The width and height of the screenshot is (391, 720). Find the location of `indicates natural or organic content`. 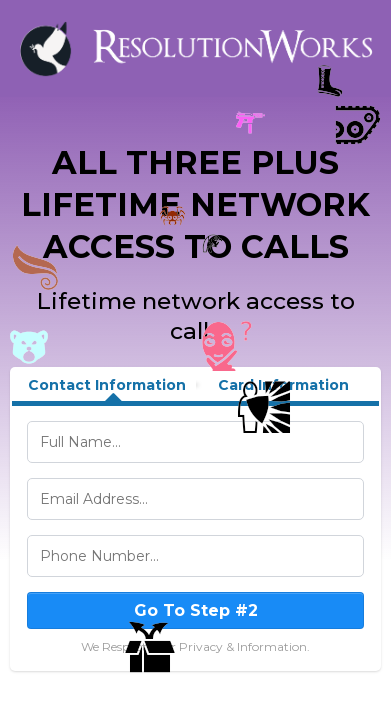

indicates natural or organic content is located at coordinates (35, 267).